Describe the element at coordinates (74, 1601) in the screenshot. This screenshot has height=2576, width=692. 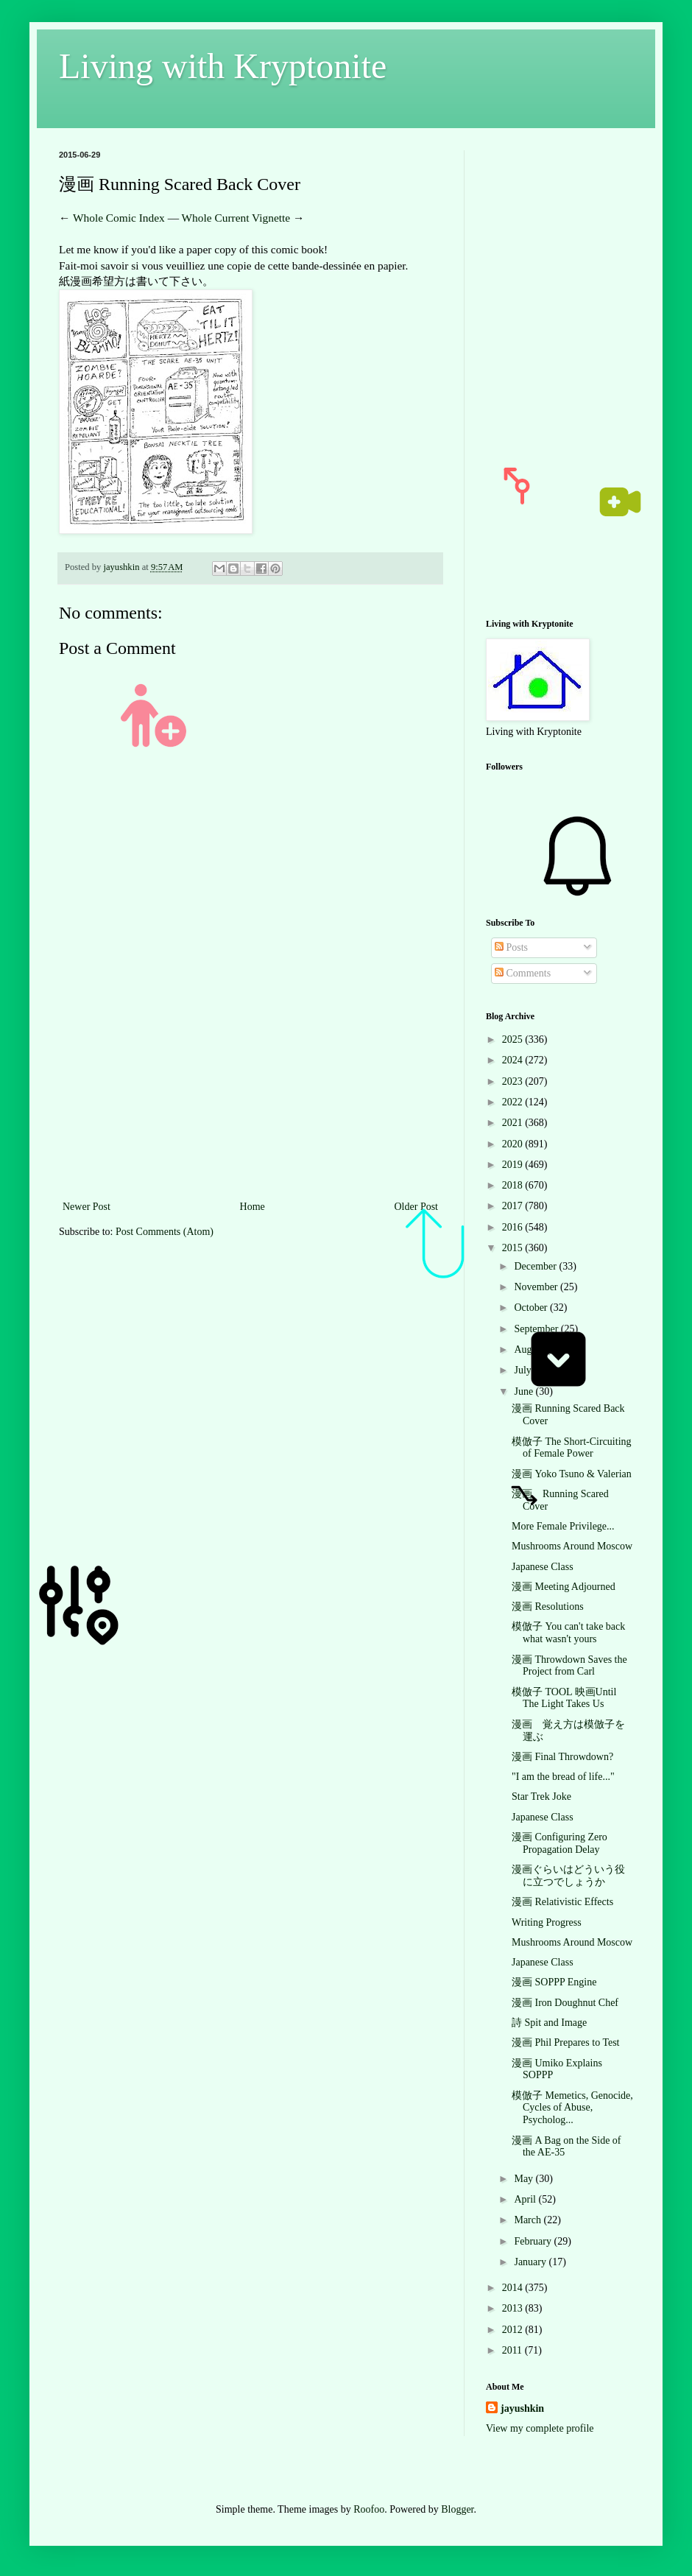
I see `pin or save current filter settings` at that location.